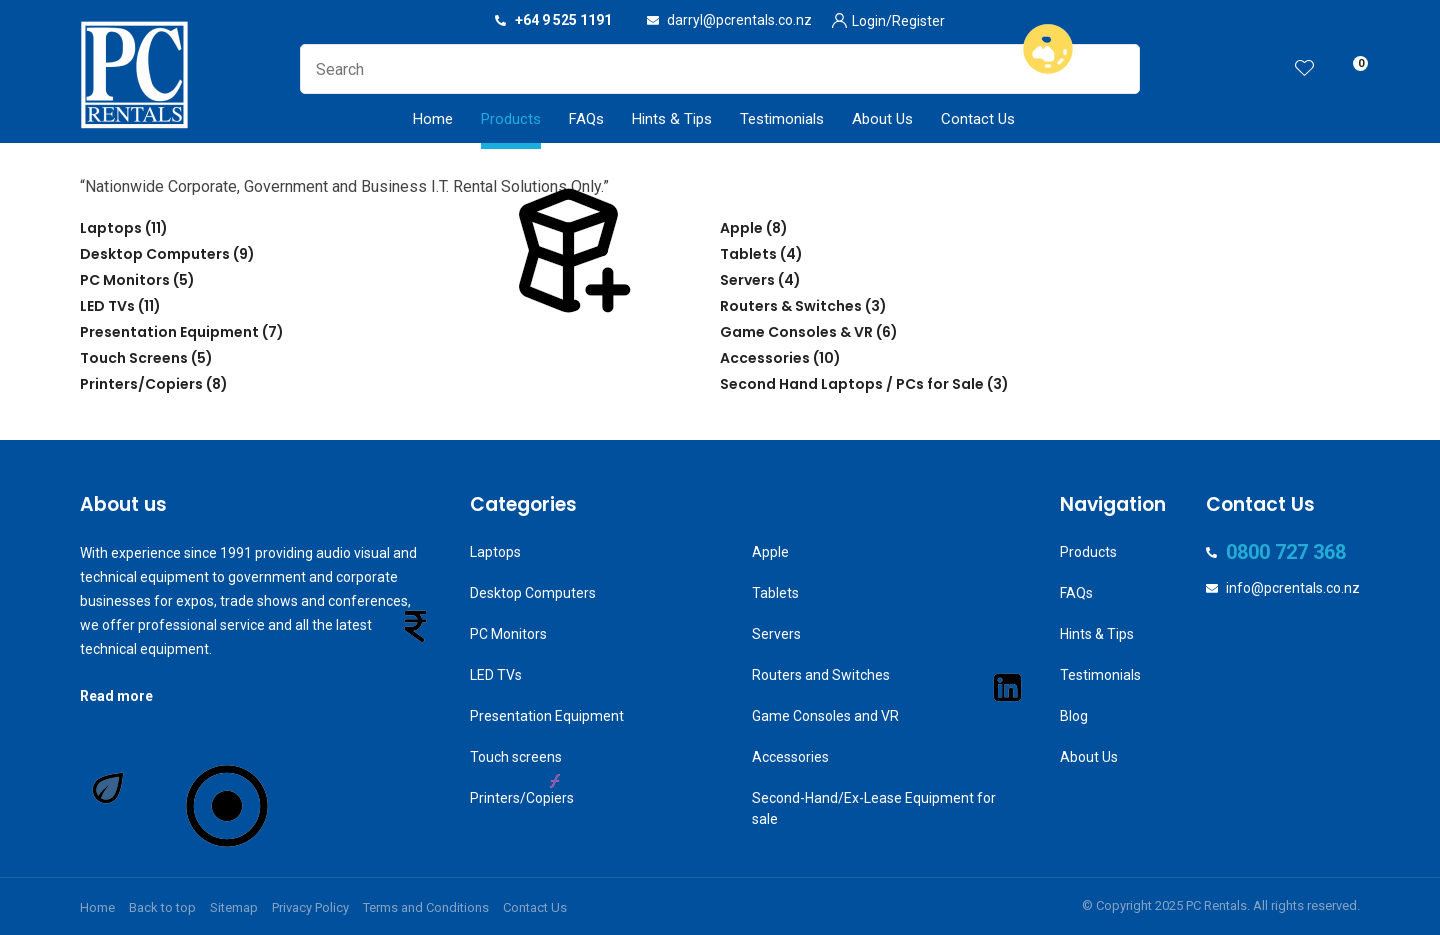  What do you see at coordinates (415, 626) in the screenshot?
I see `indicates price or payment in Indian rupees` at bounding box center [415, 626].